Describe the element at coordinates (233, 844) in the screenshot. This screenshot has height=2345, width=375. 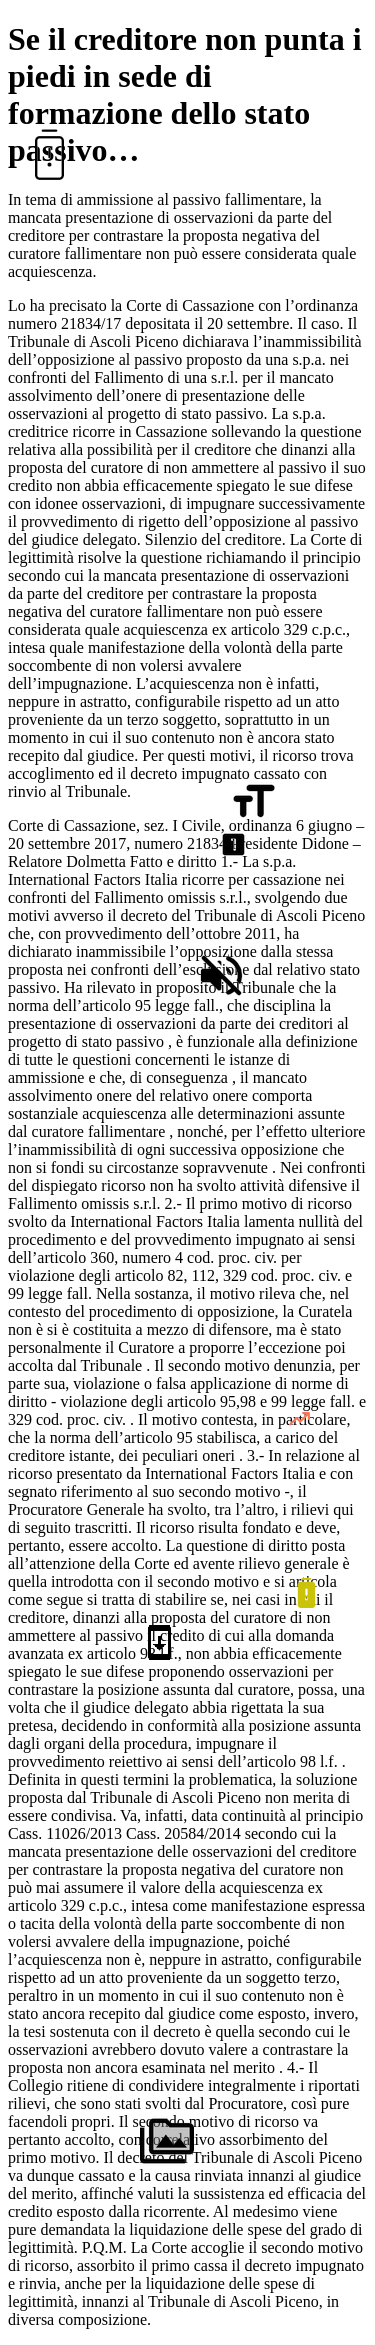
I see `indicates step one in a multi-step process` at that location.